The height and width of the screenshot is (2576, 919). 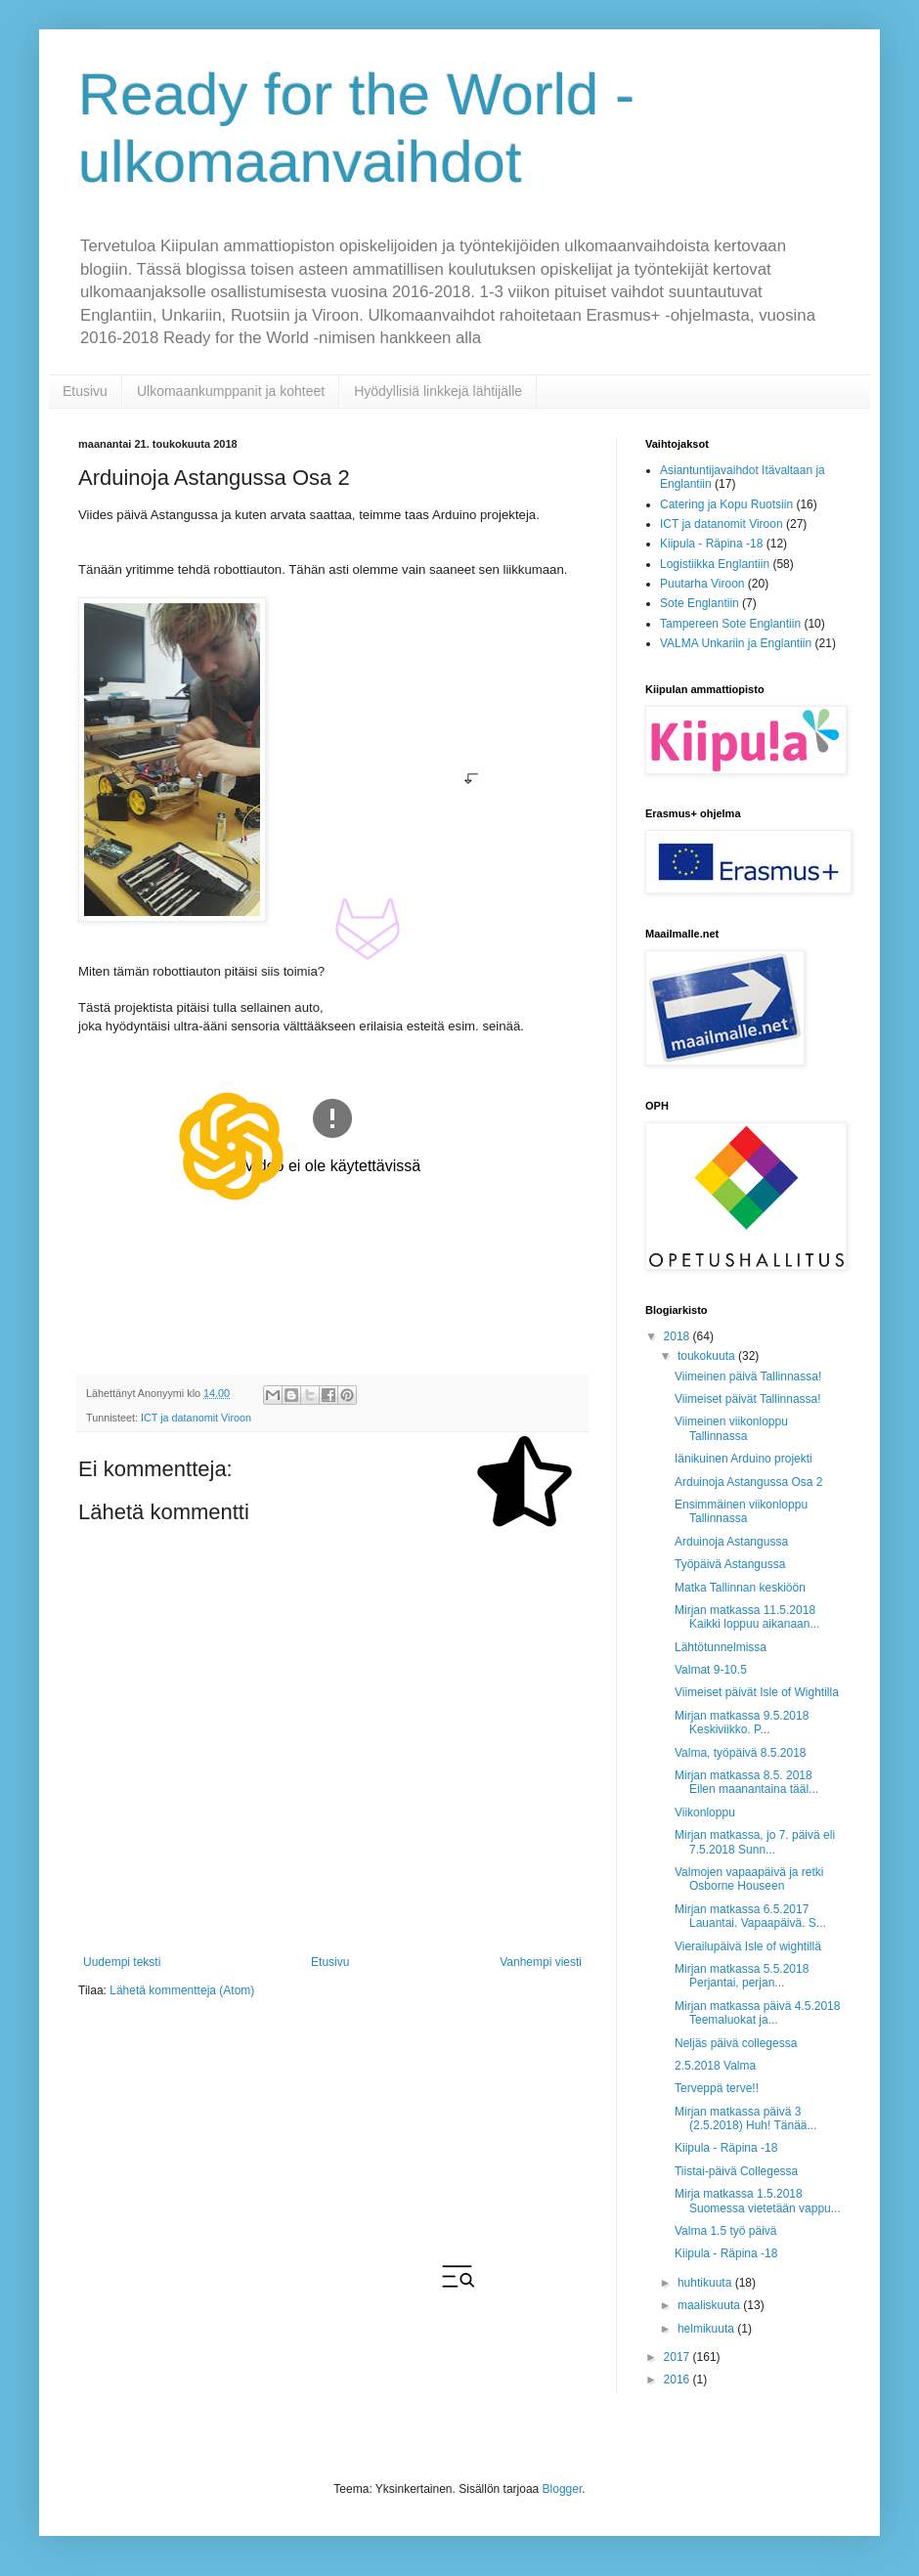 What do you see at coordinates (524, 1482) in the screenshot?
I see `indicates a partial or half rating` at bounding box center [524, 1482].